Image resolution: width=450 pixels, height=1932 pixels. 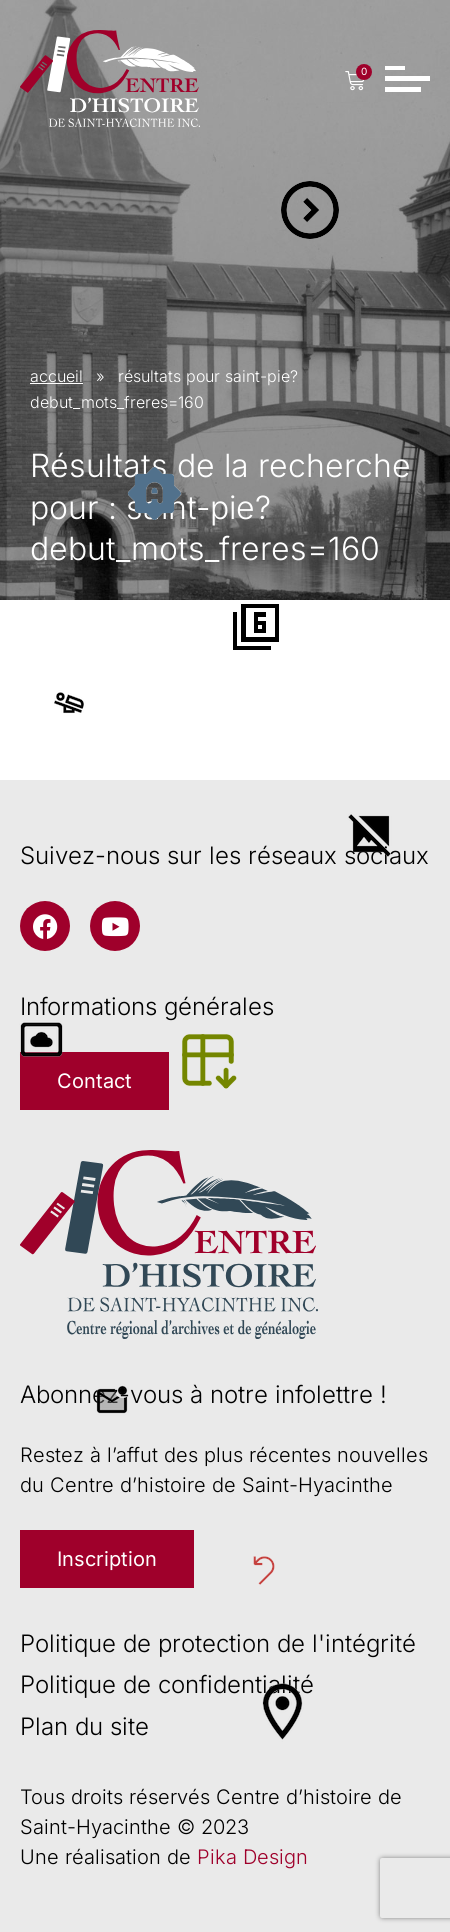 I want to click on download table data, so click(x=208, y=1060).